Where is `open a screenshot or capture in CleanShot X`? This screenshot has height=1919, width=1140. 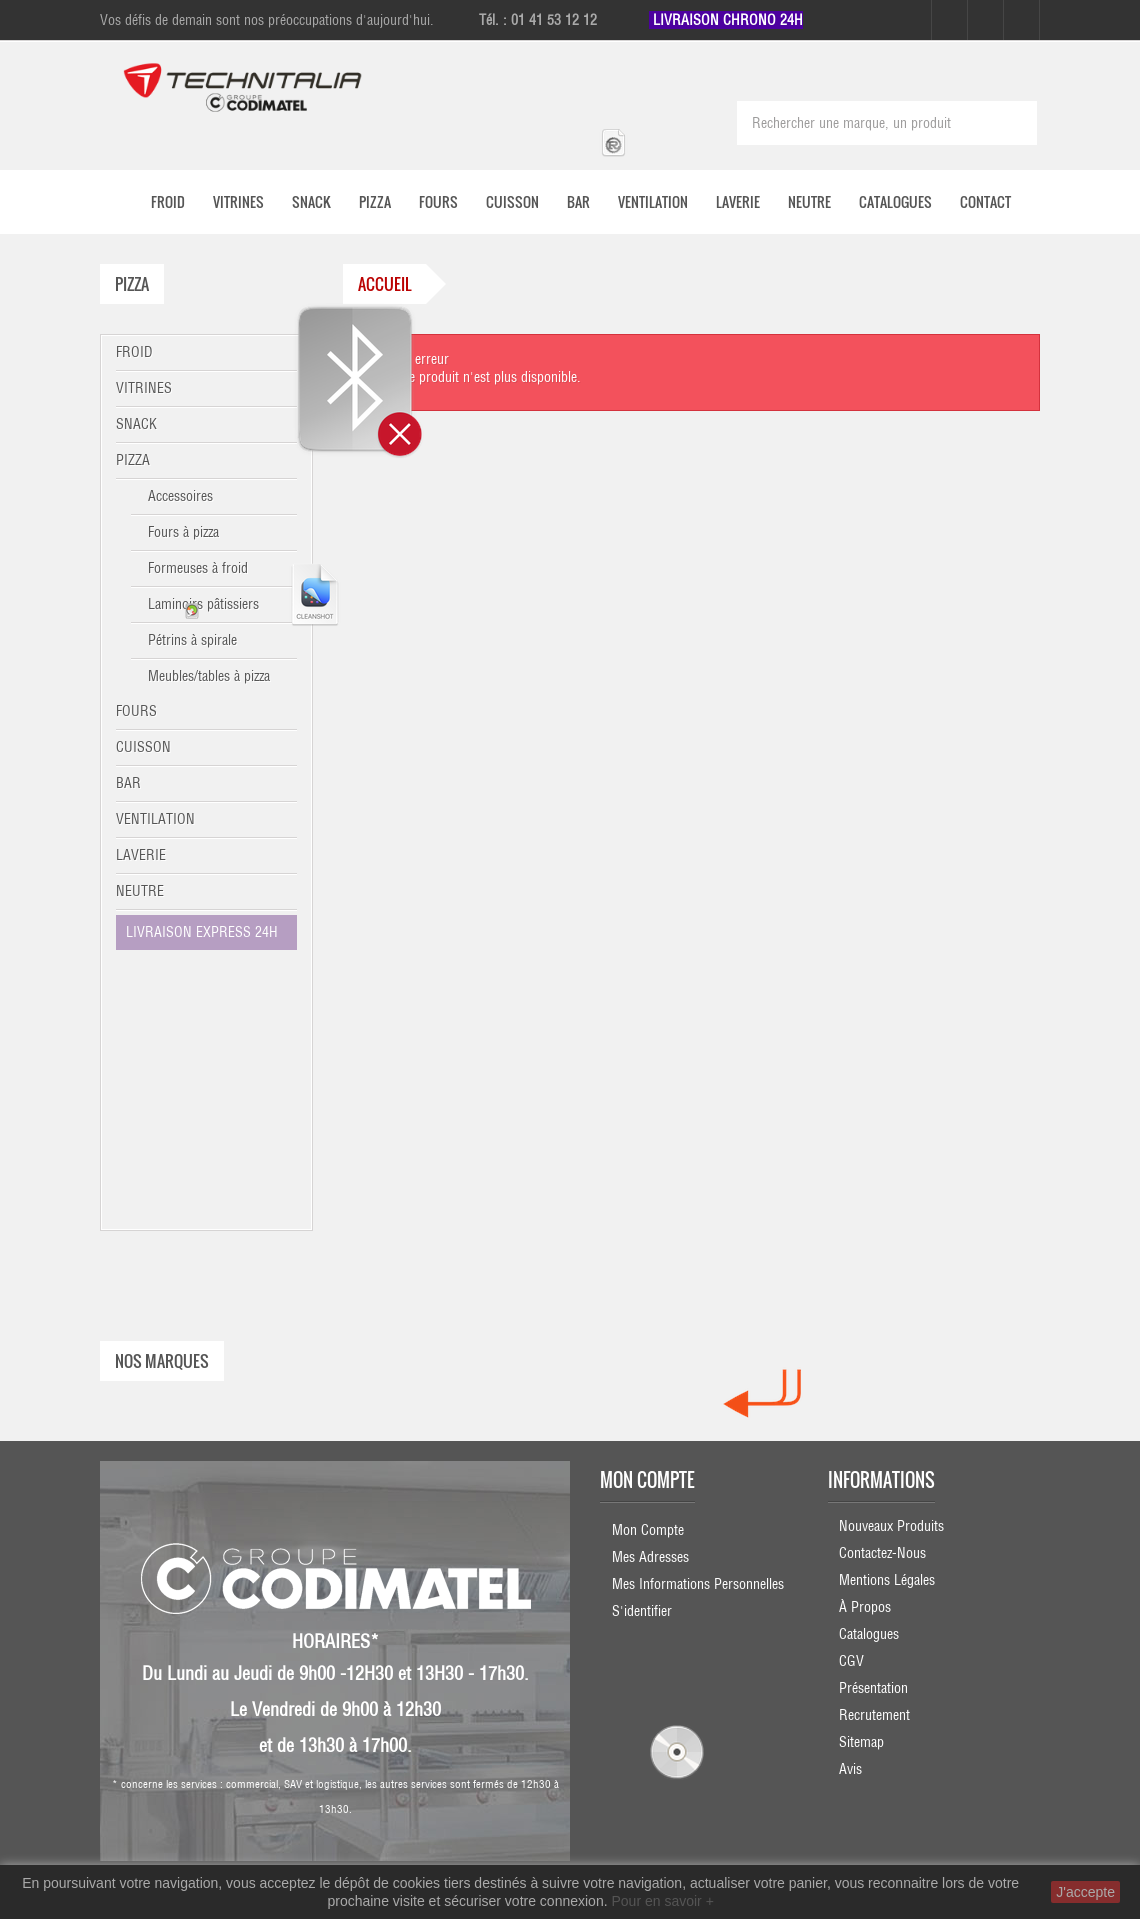 open a screenshot or capture in CleanShot X is located at coordinates (315, 594).